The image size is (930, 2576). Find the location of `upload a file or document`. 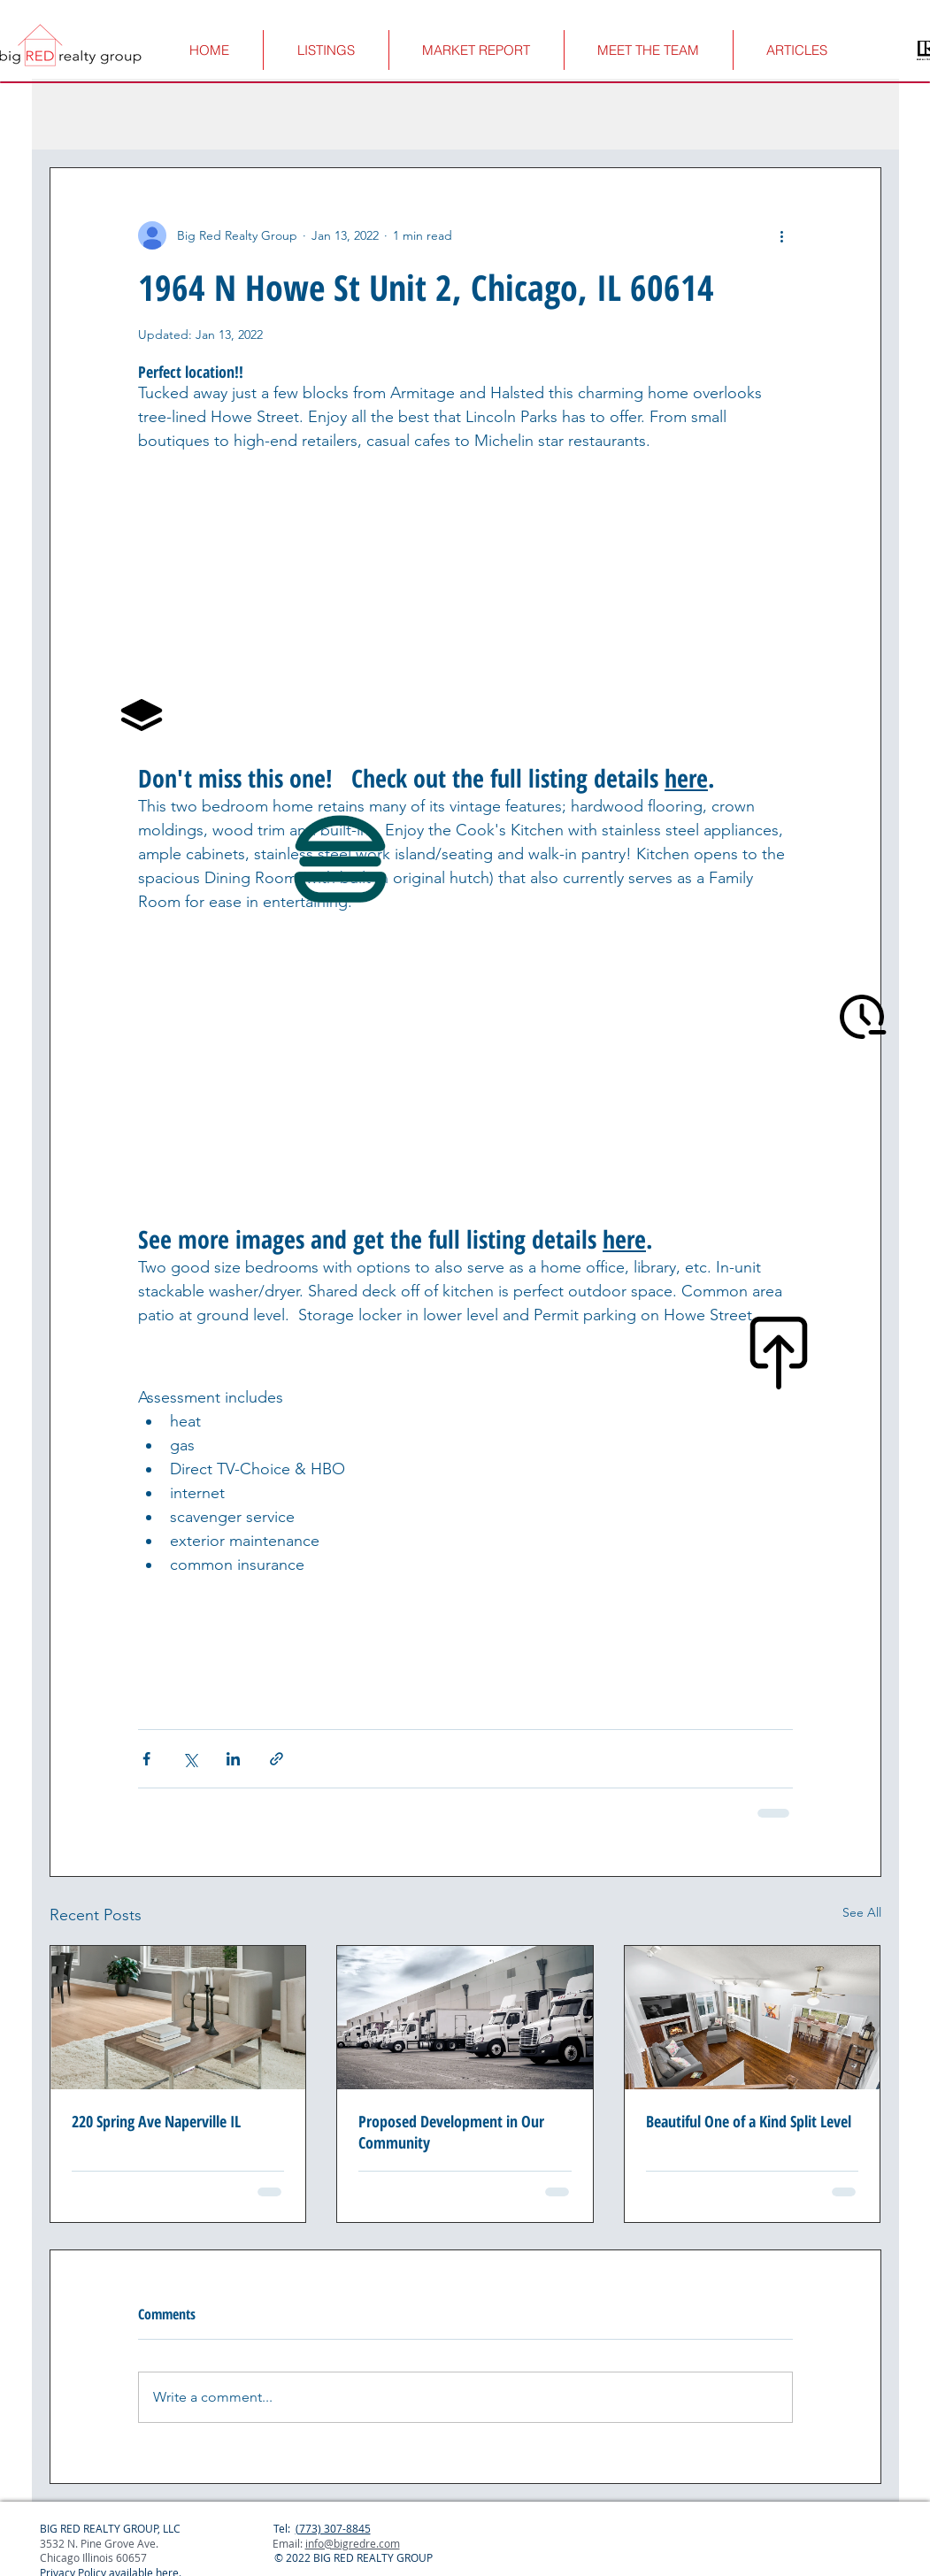

upload a file or document is located at coordinates (779, 1353).